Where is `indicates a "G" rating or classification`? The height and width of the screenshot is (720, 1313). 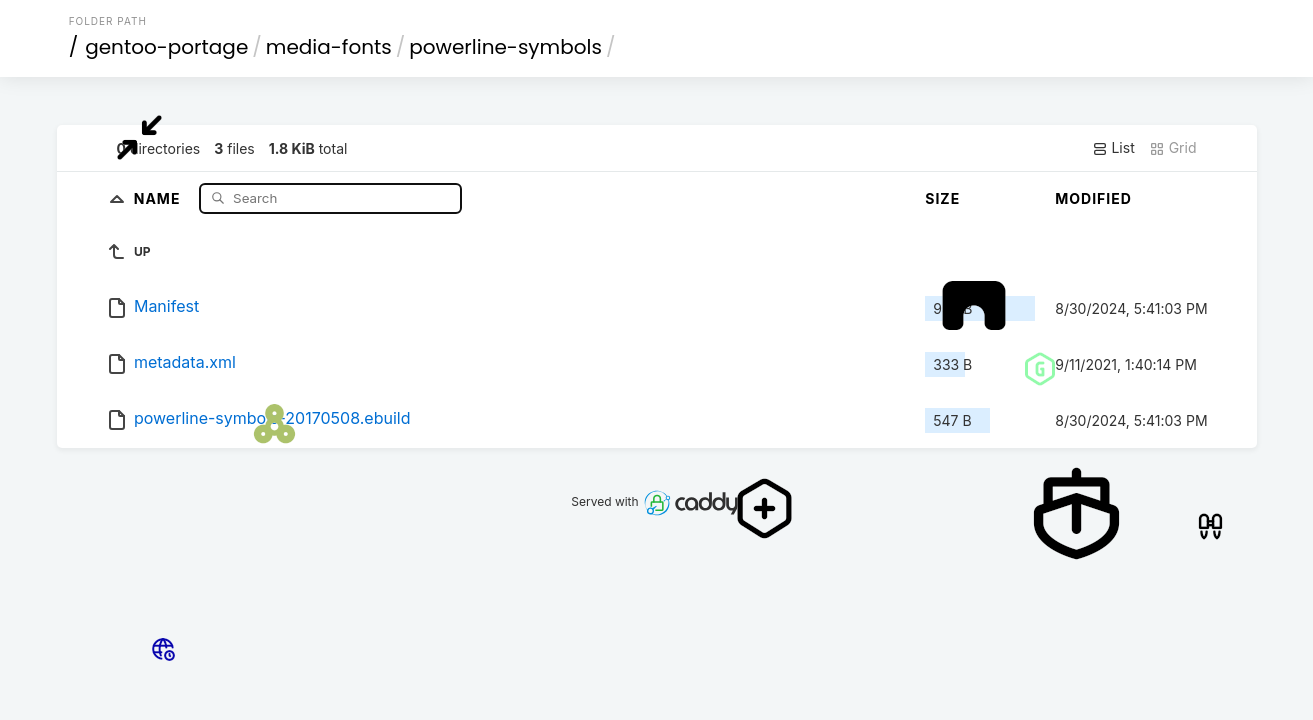 indicates a "G" rating or classification is located at coordinates (1040, 369).